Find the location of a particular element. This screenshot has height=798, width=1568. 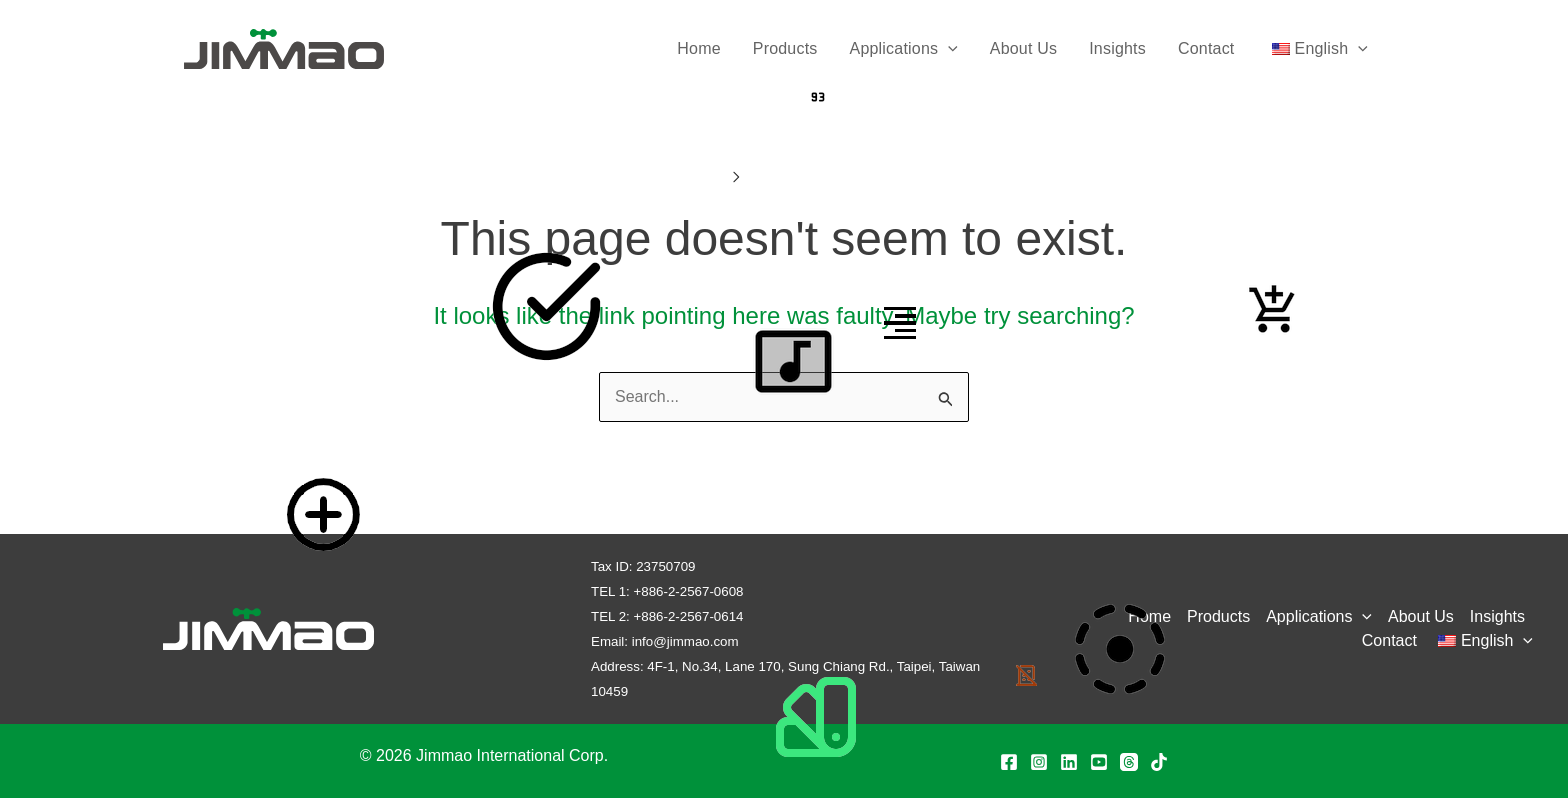

displays the number 93 as a badge or counter is located at coordinates (818, 97).